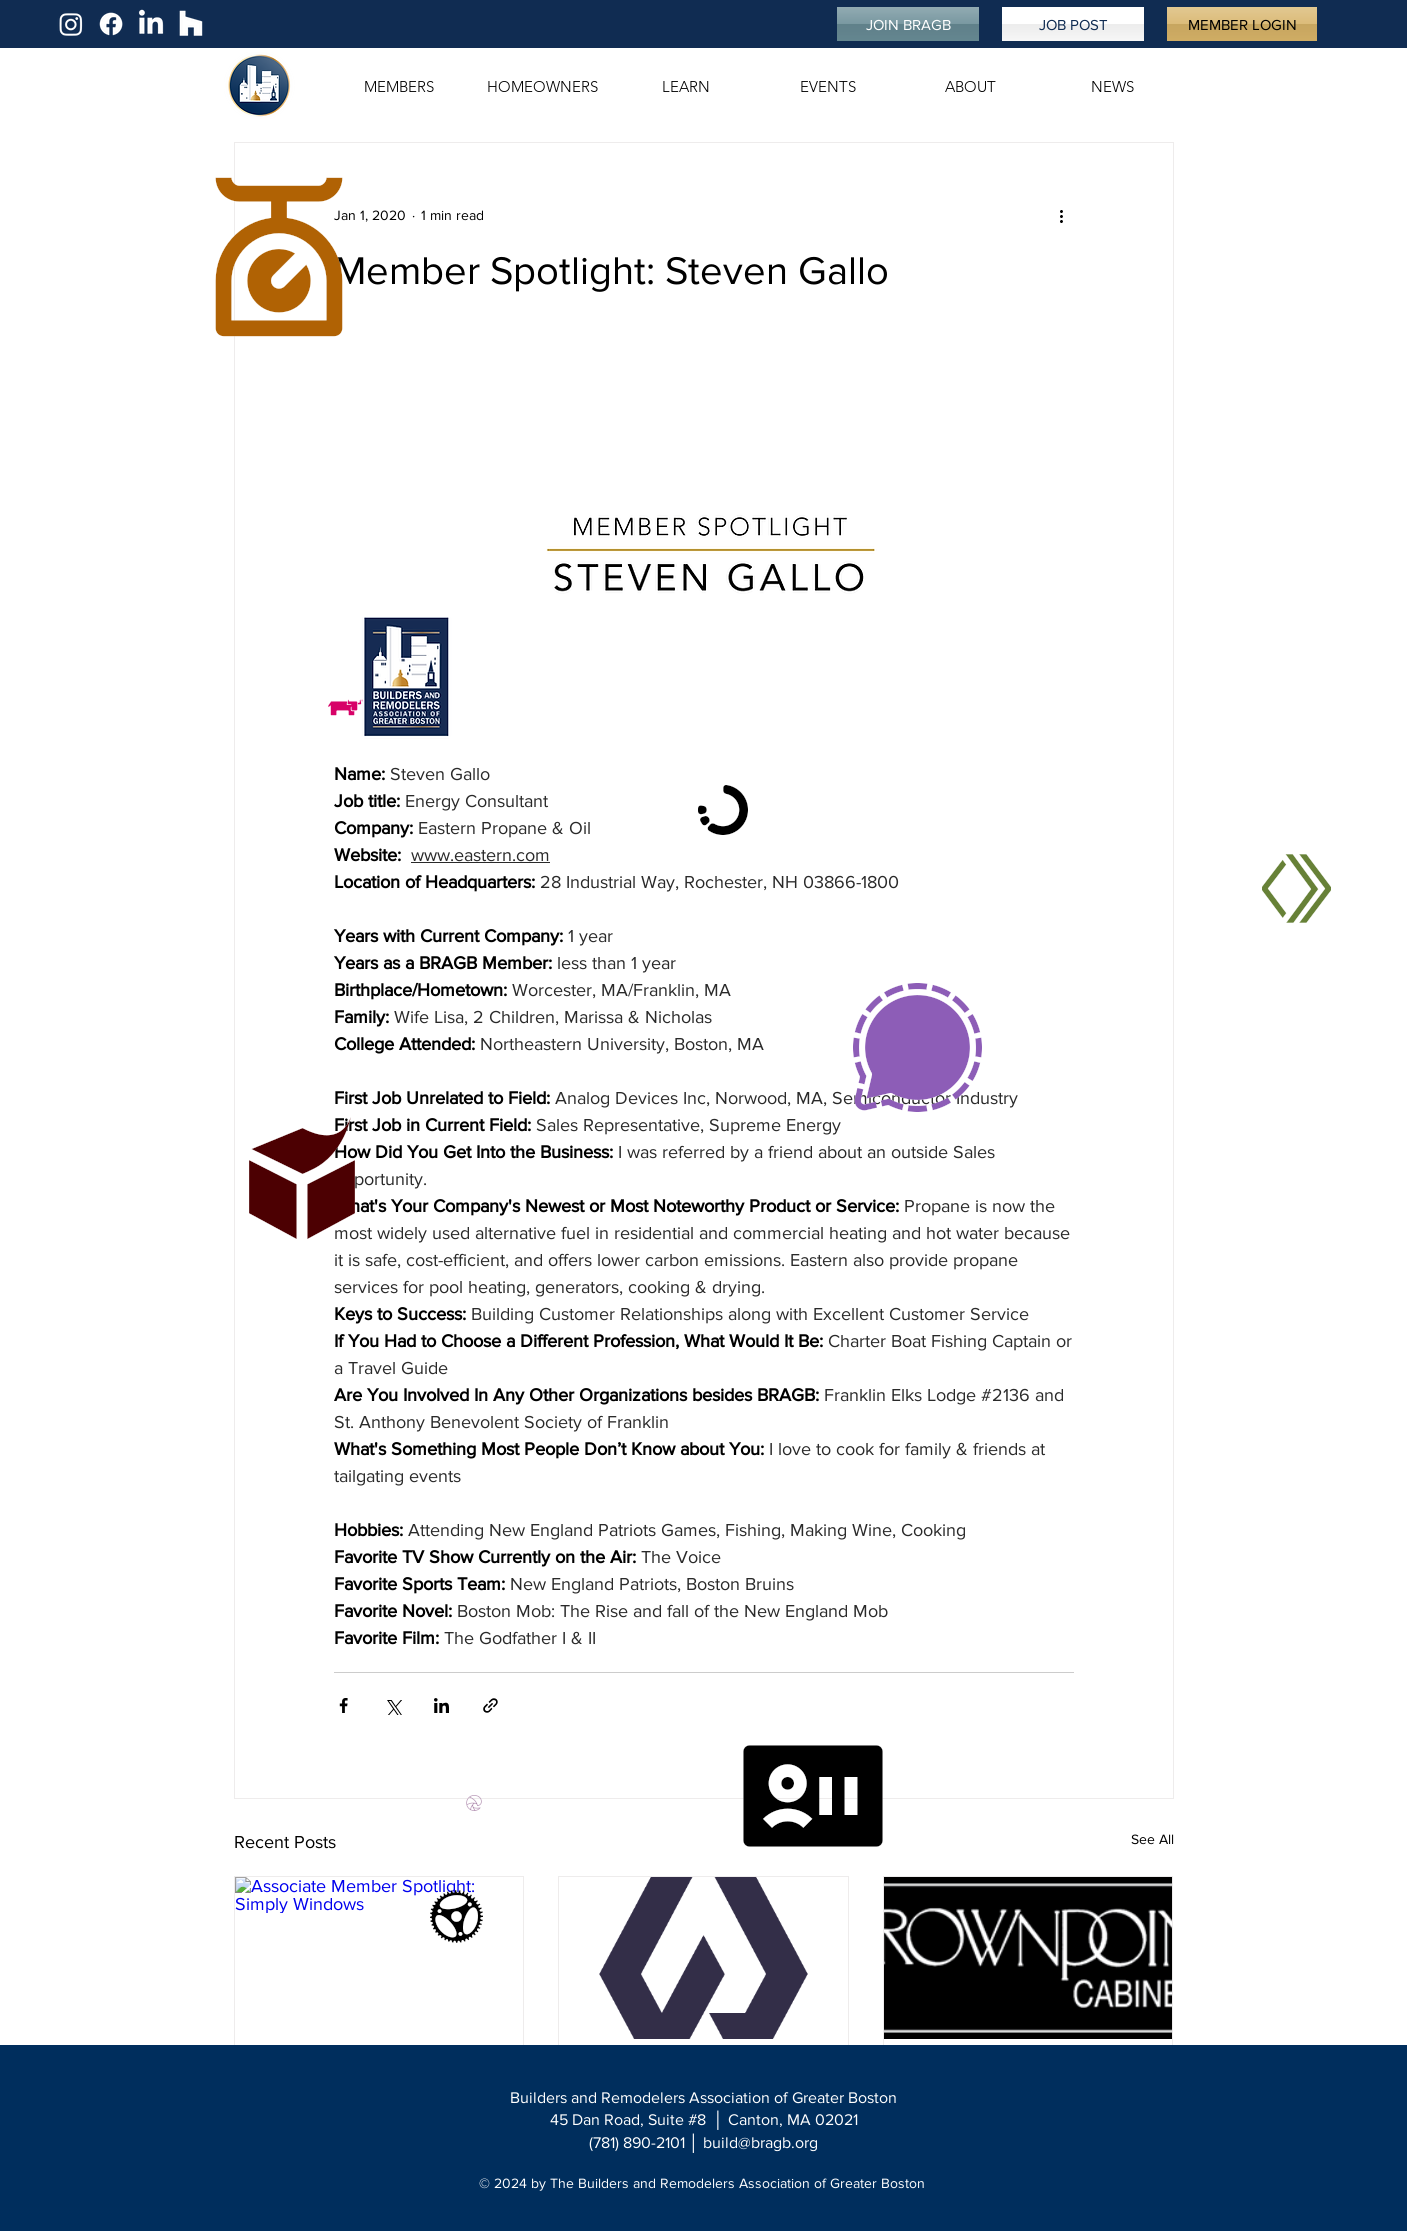 The height and width of the screenshot is (2231, 1407). What do you see at coordinates (813, 1796) in the screenshot?
I see `indicates a pass or credential is pending approval` at bounding box center [813, 1796].